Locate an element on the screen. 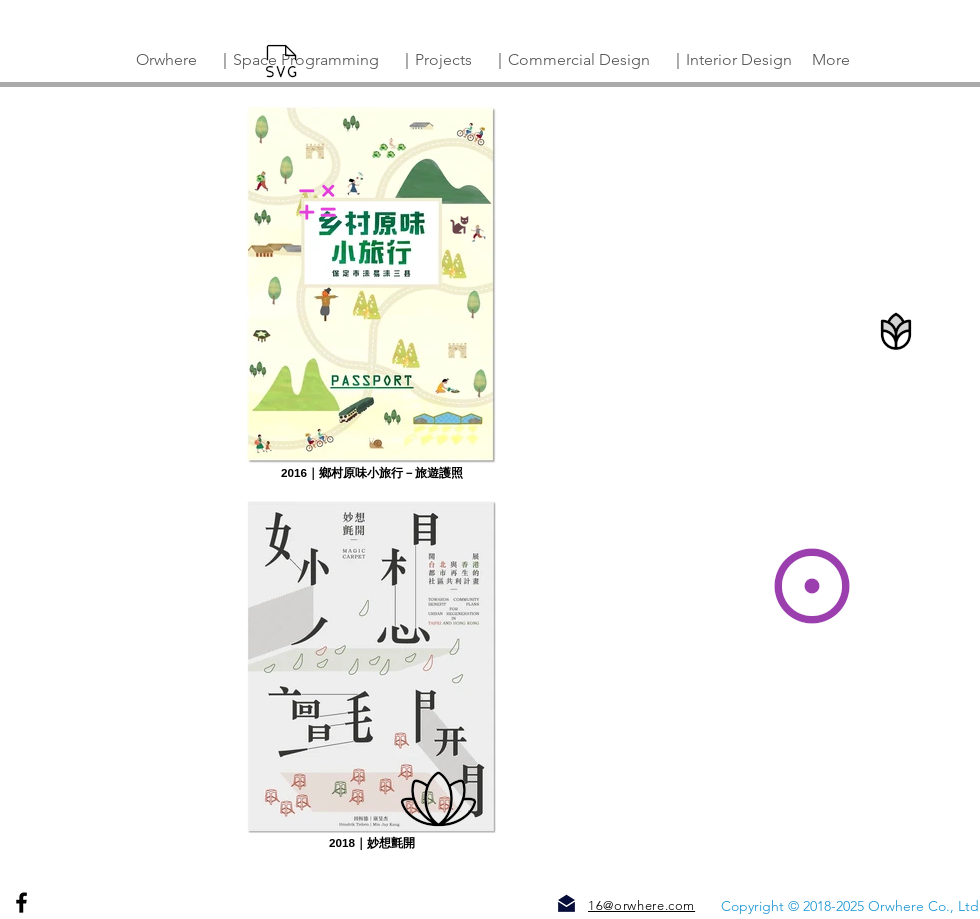 This screenshot has width=980, height=919. access meditation or mindfulness features is located at coordinates (438, 801).